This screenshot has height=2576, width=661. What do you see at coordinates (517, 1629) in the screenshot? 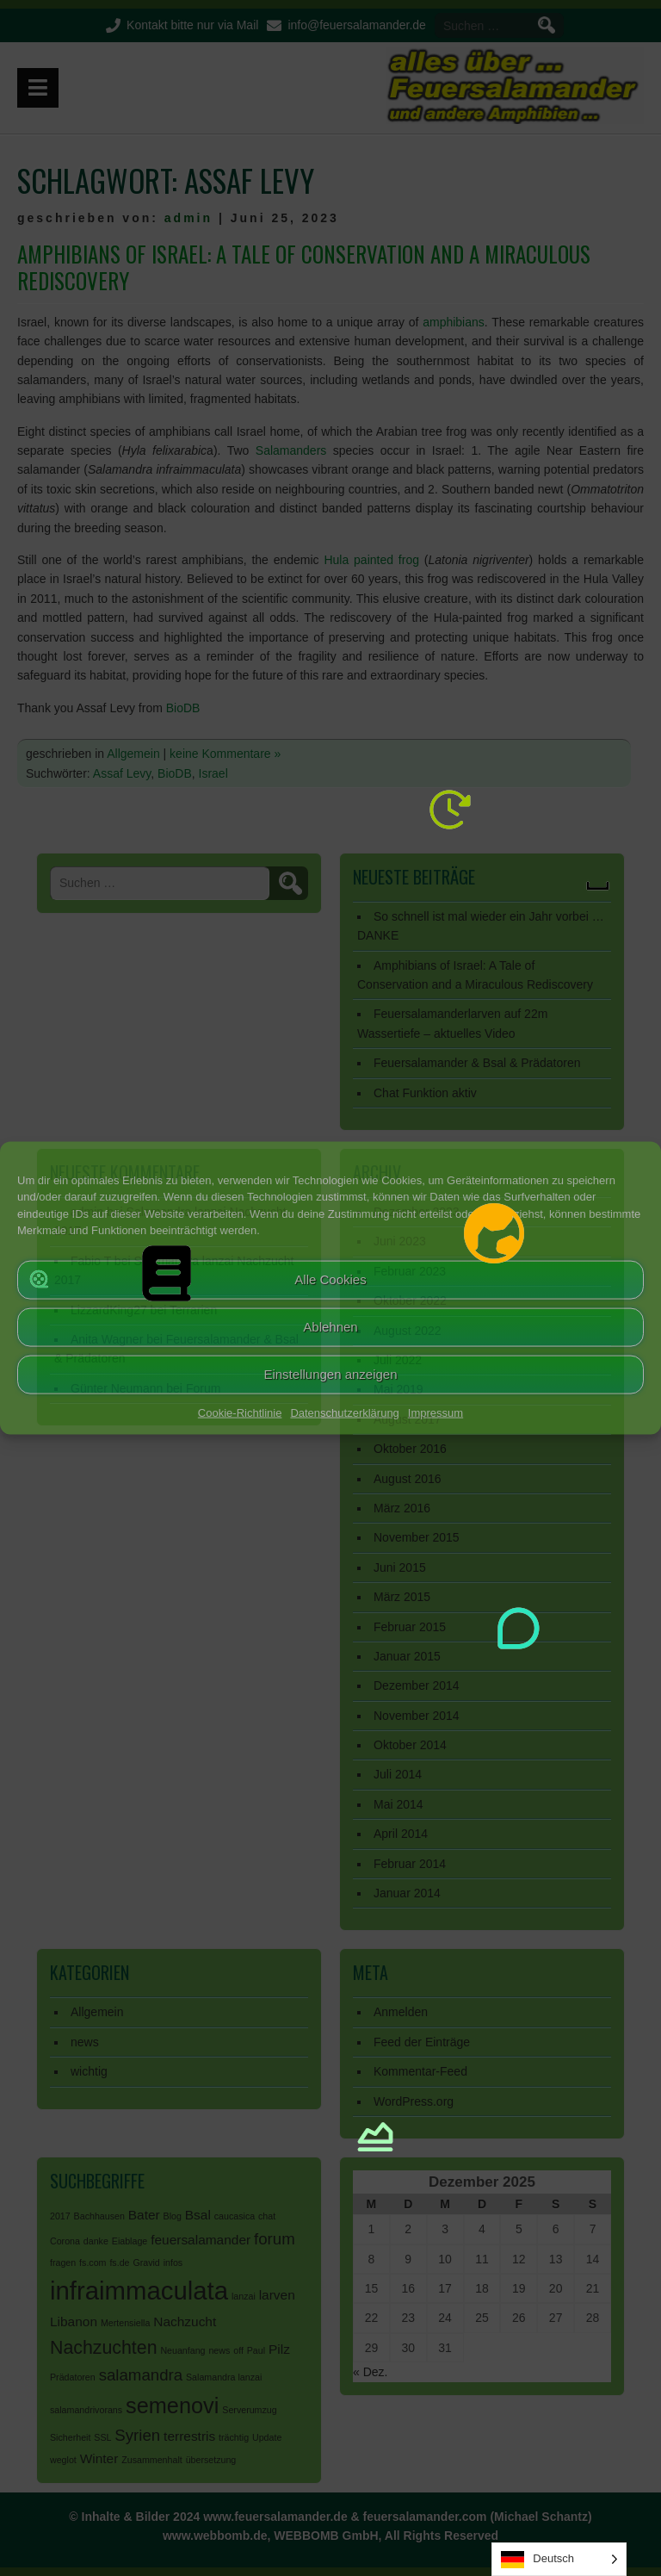
I see `open chat or messaging` at bounding box center [517, 1629].